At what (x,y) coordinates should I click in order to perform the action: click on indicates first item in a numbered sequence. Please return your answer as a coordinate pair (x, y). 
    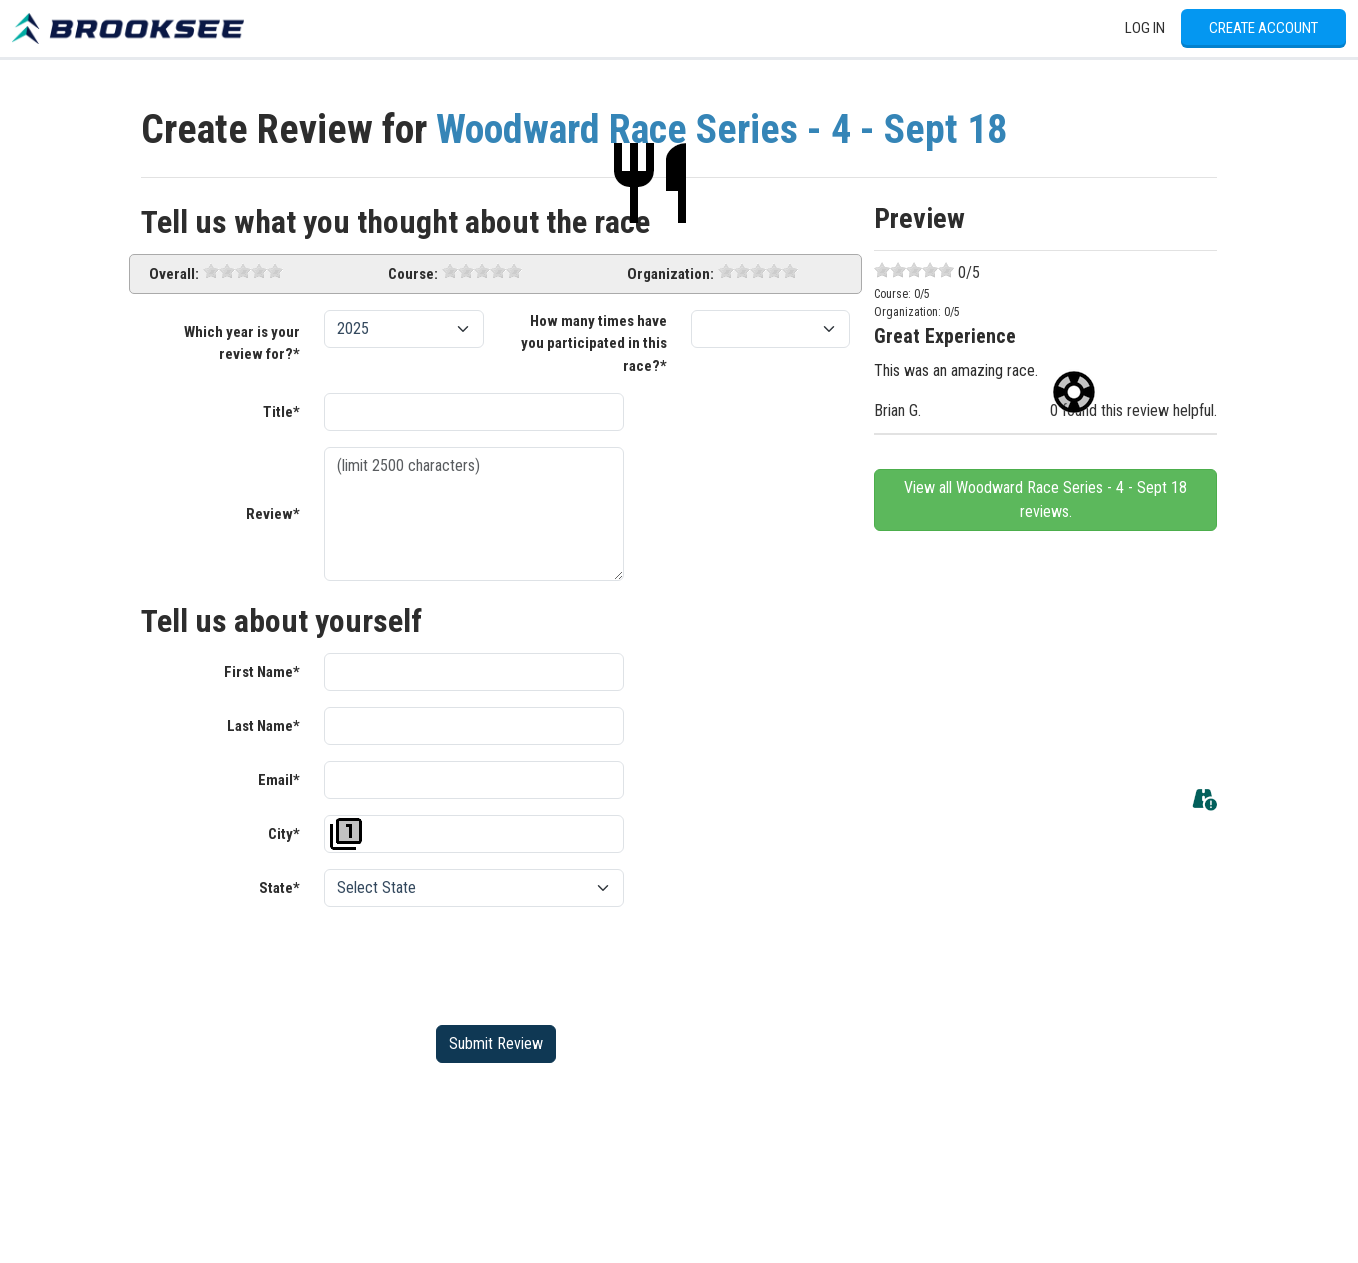
    Looking at the image, I should click on (346, 834).